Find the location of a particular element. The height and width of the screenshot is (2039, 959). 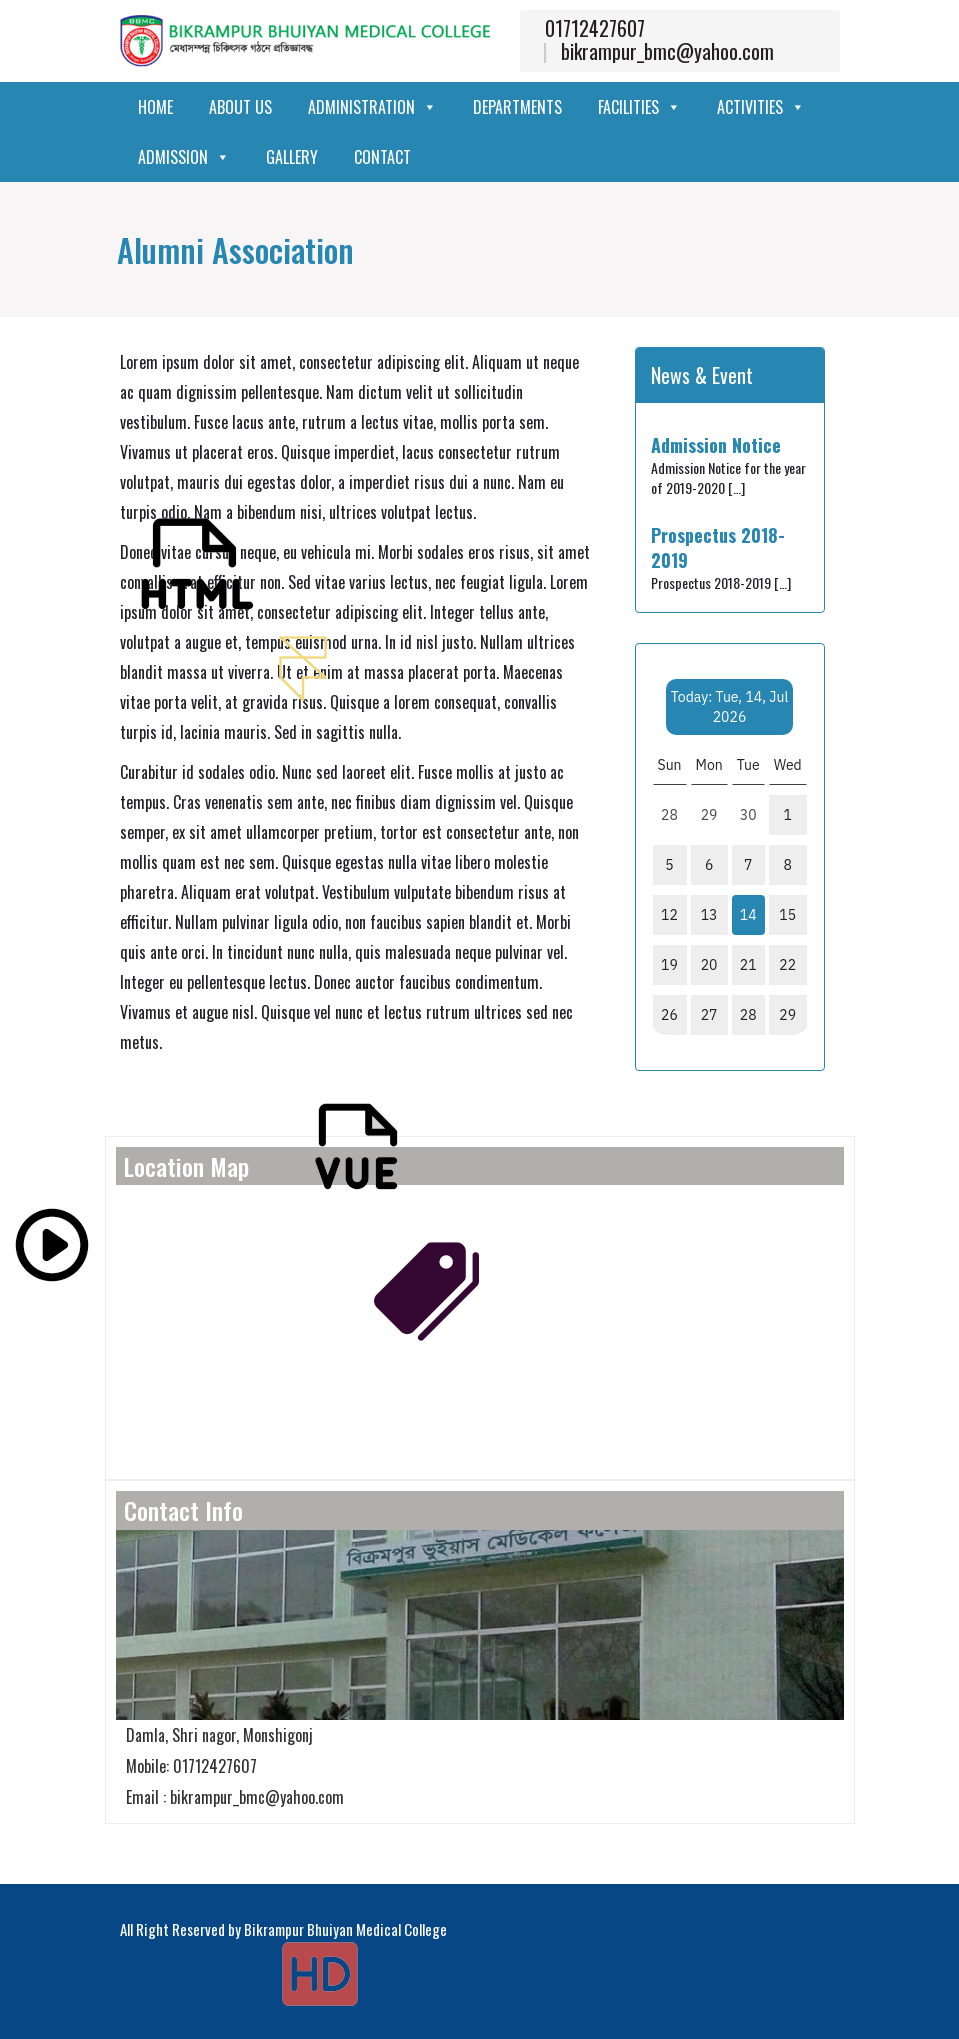

play media or video content is located at coordinates (52, 1245).